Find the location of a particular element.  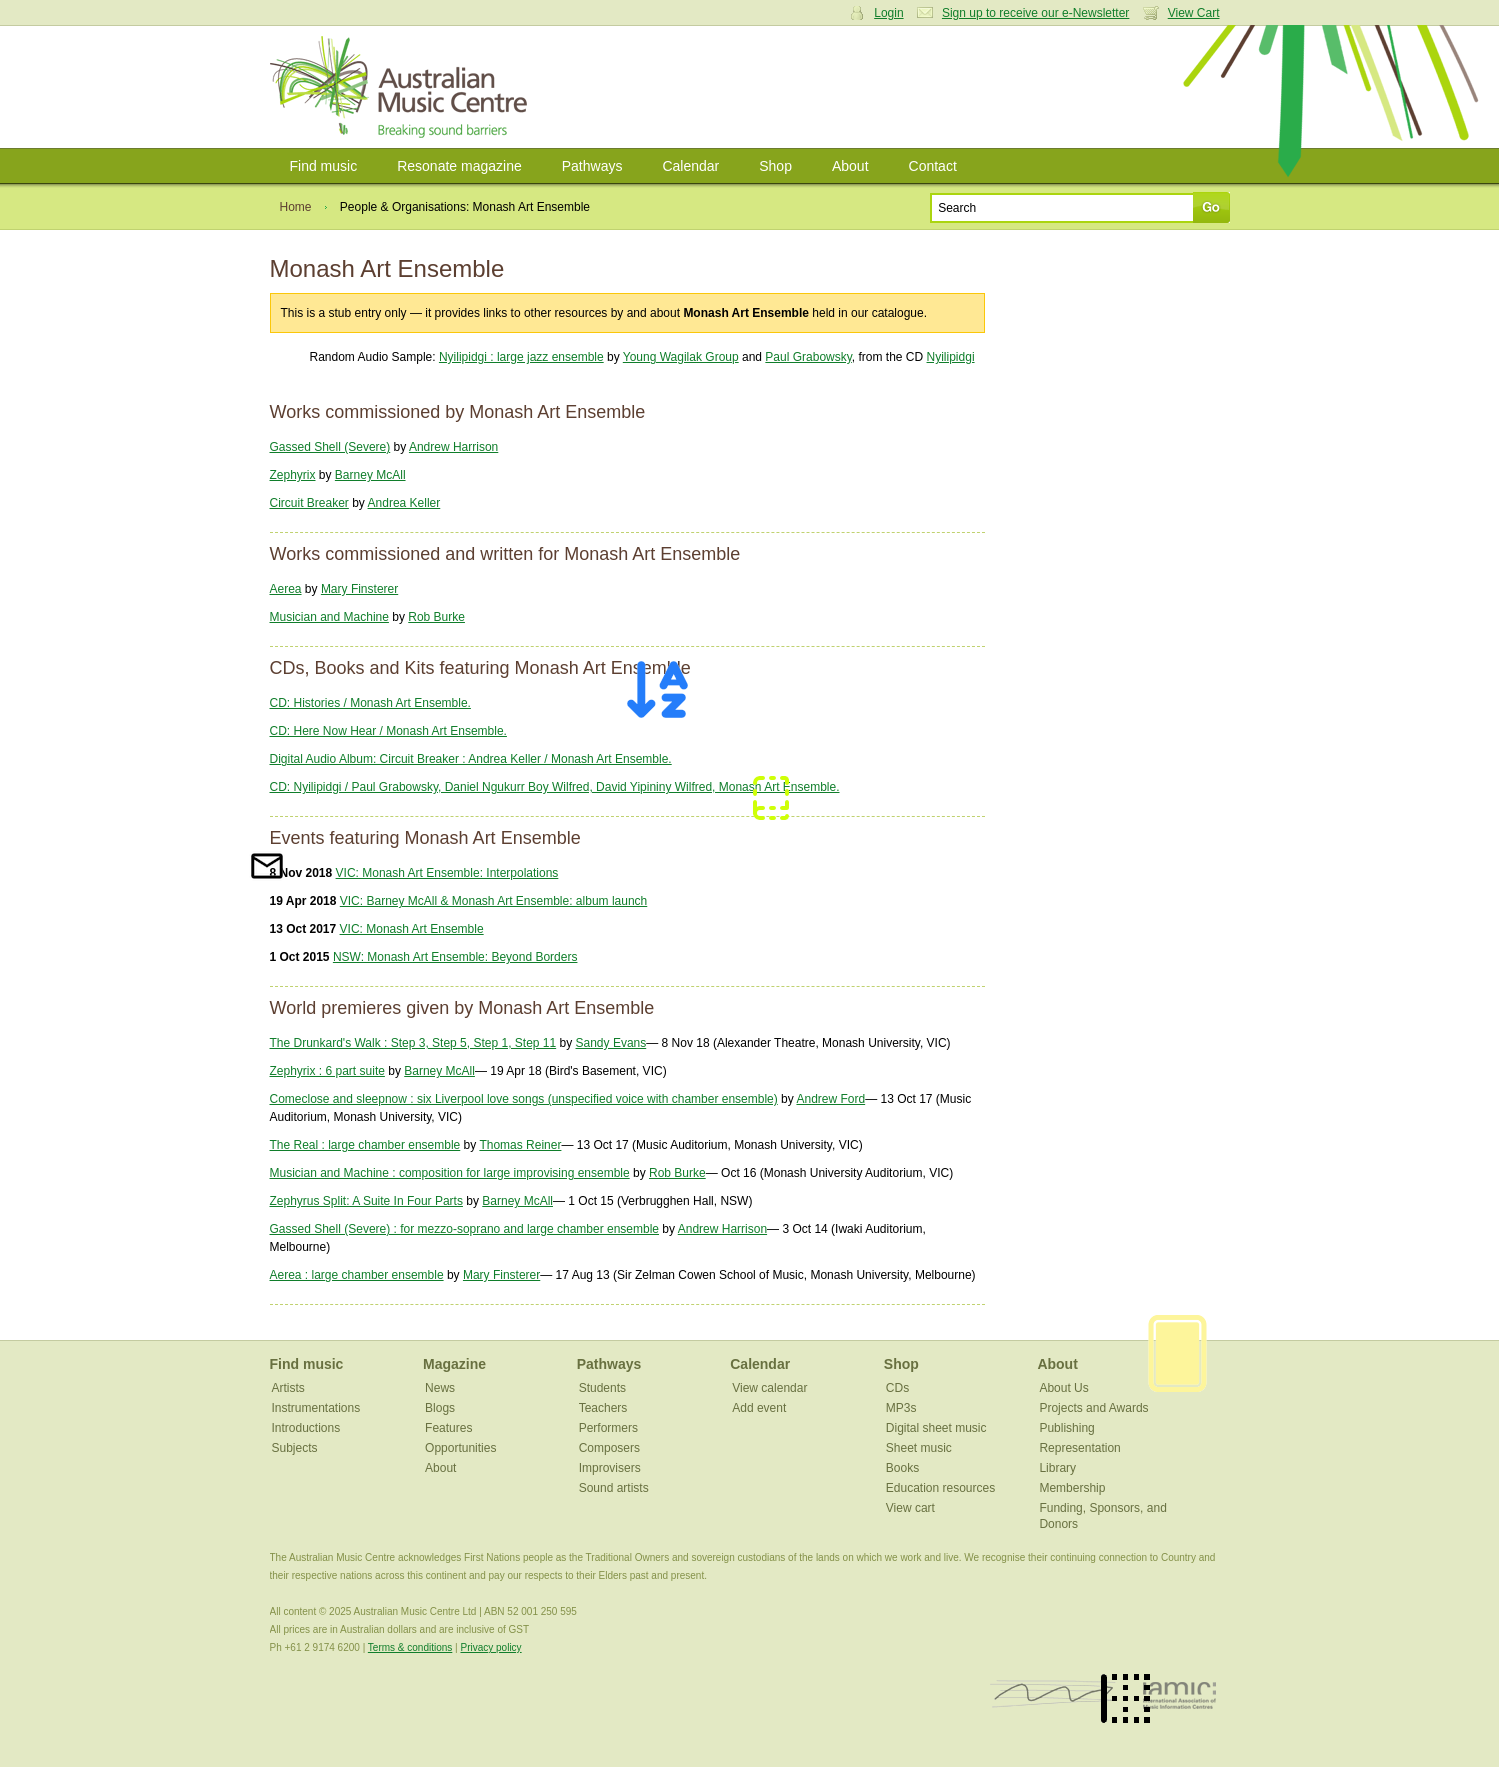

apply border to left edge of cell or element is located at coordinates (1125, 1698).